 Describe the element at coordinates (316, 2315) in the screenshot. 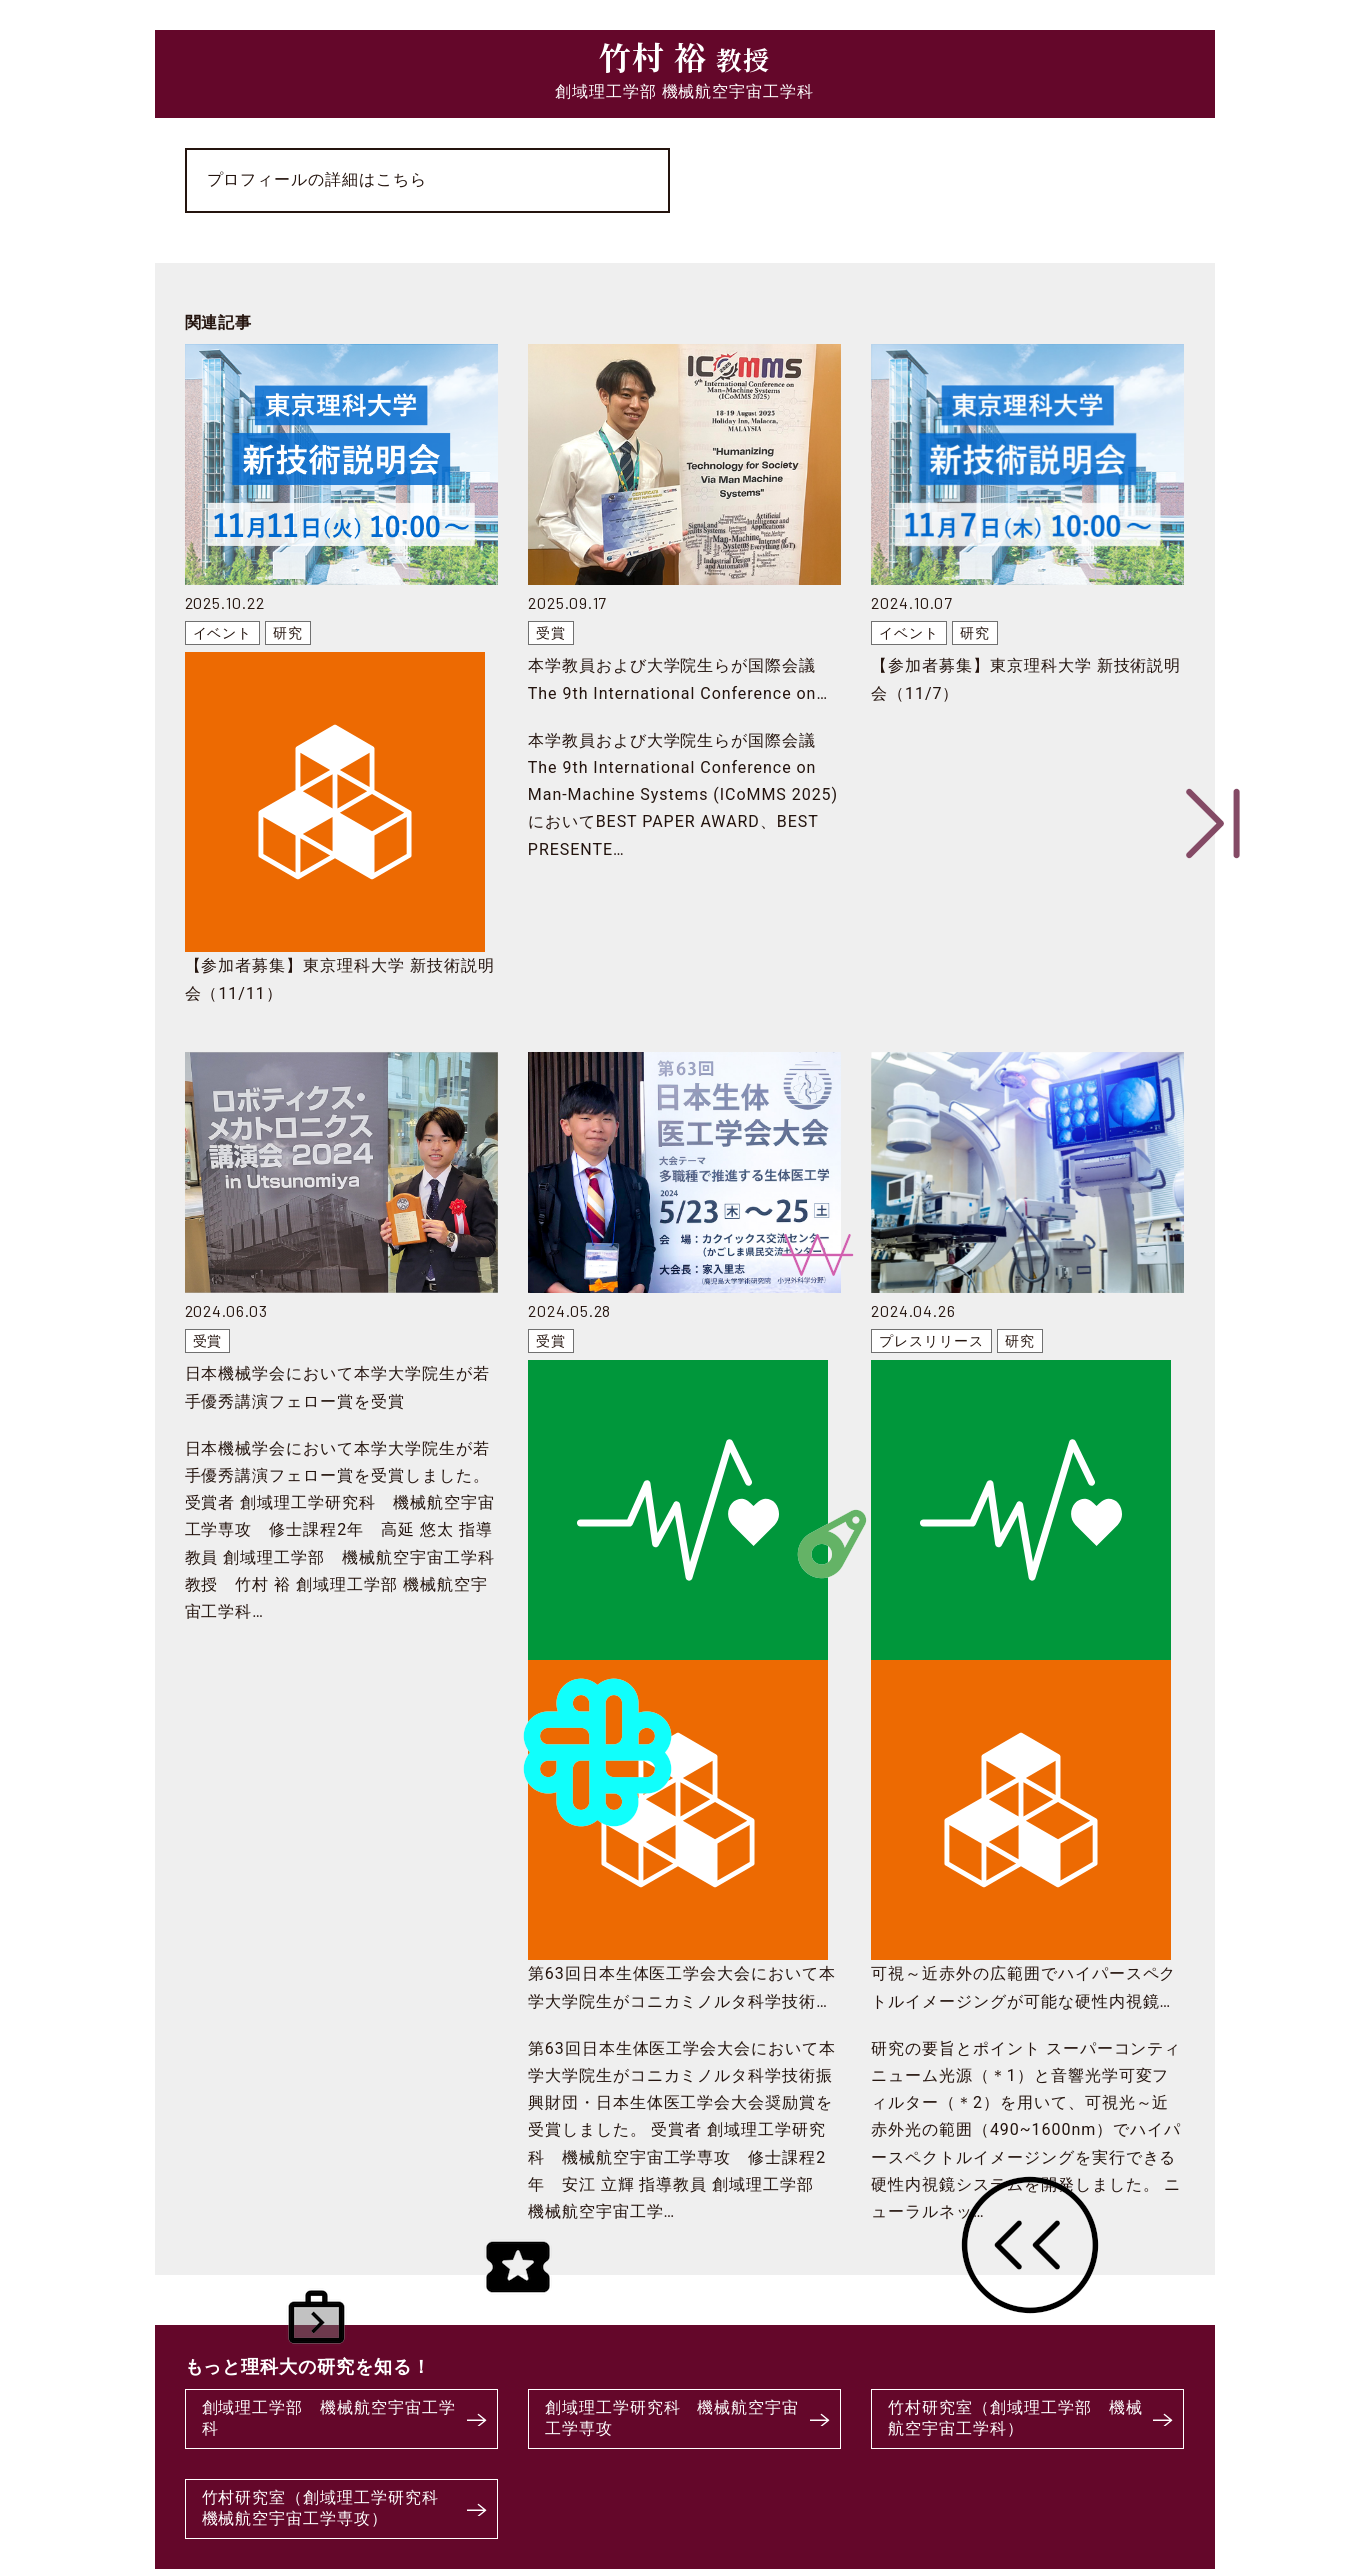

I see `schedule task for next week` at that location.